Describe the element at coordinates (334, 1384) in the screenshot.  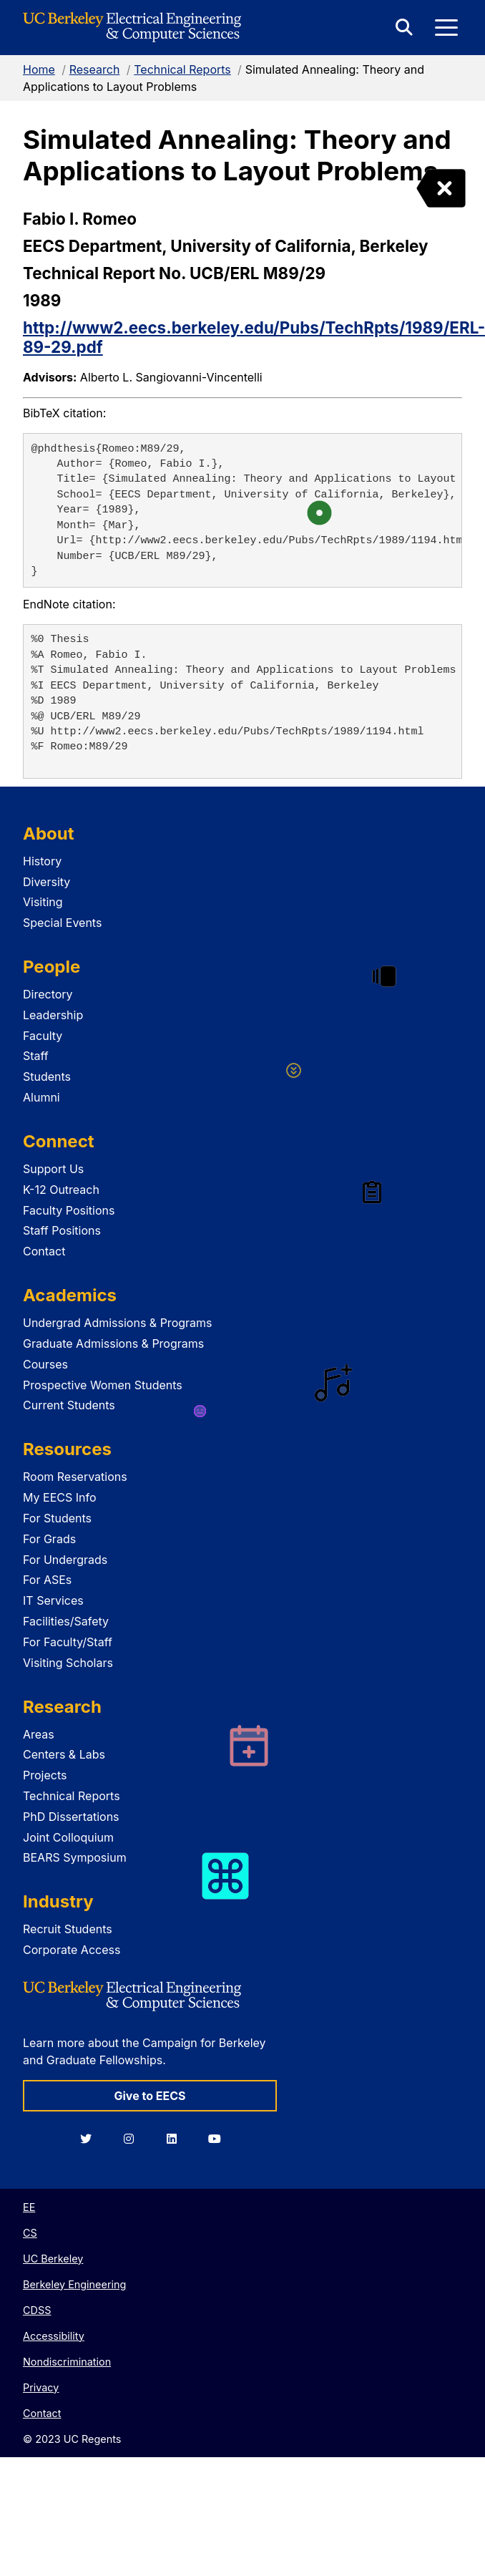
I see `add a new song to your library` at that location.